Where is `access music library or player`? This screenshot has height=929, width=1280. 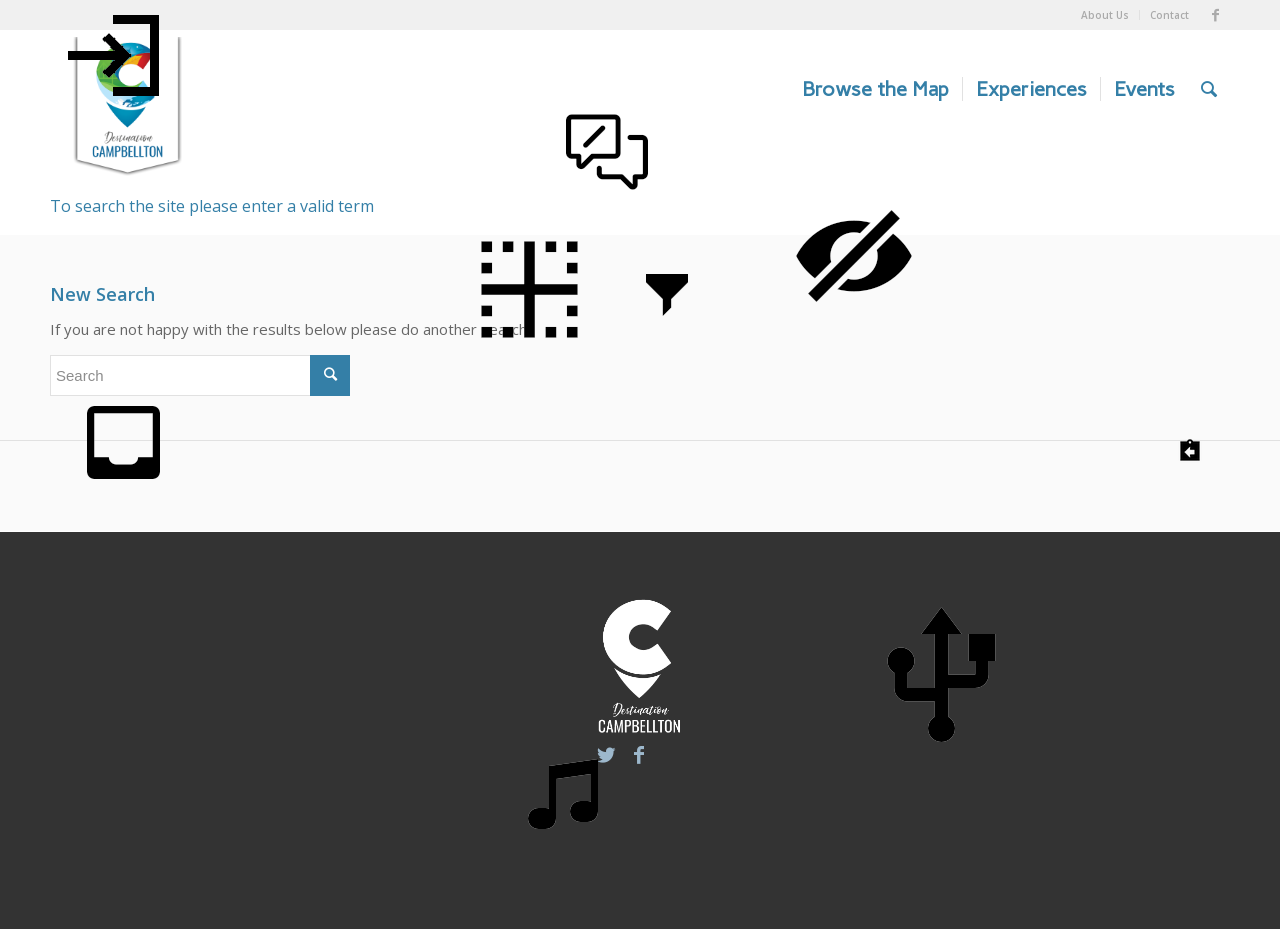 access music library or player is located at coordinates (563, 794).